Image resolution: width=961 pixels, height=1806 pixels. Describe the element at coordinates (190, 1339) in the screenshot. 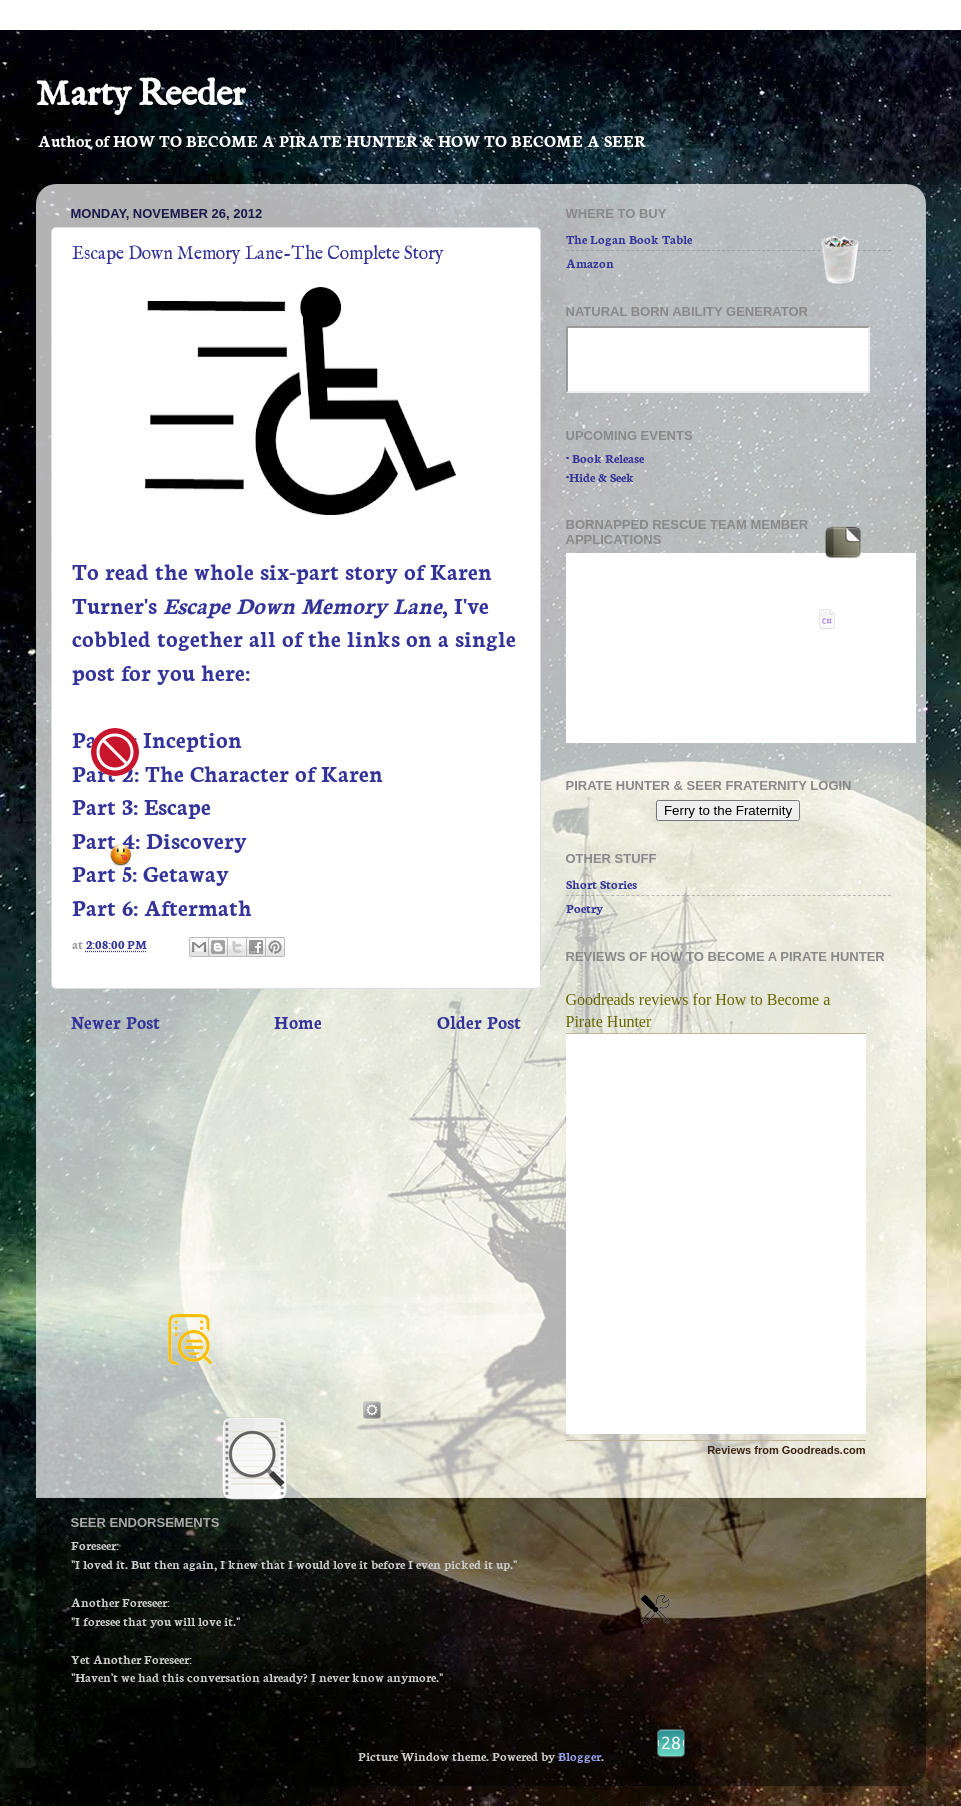

I see `open the system log viewer app` at that location.